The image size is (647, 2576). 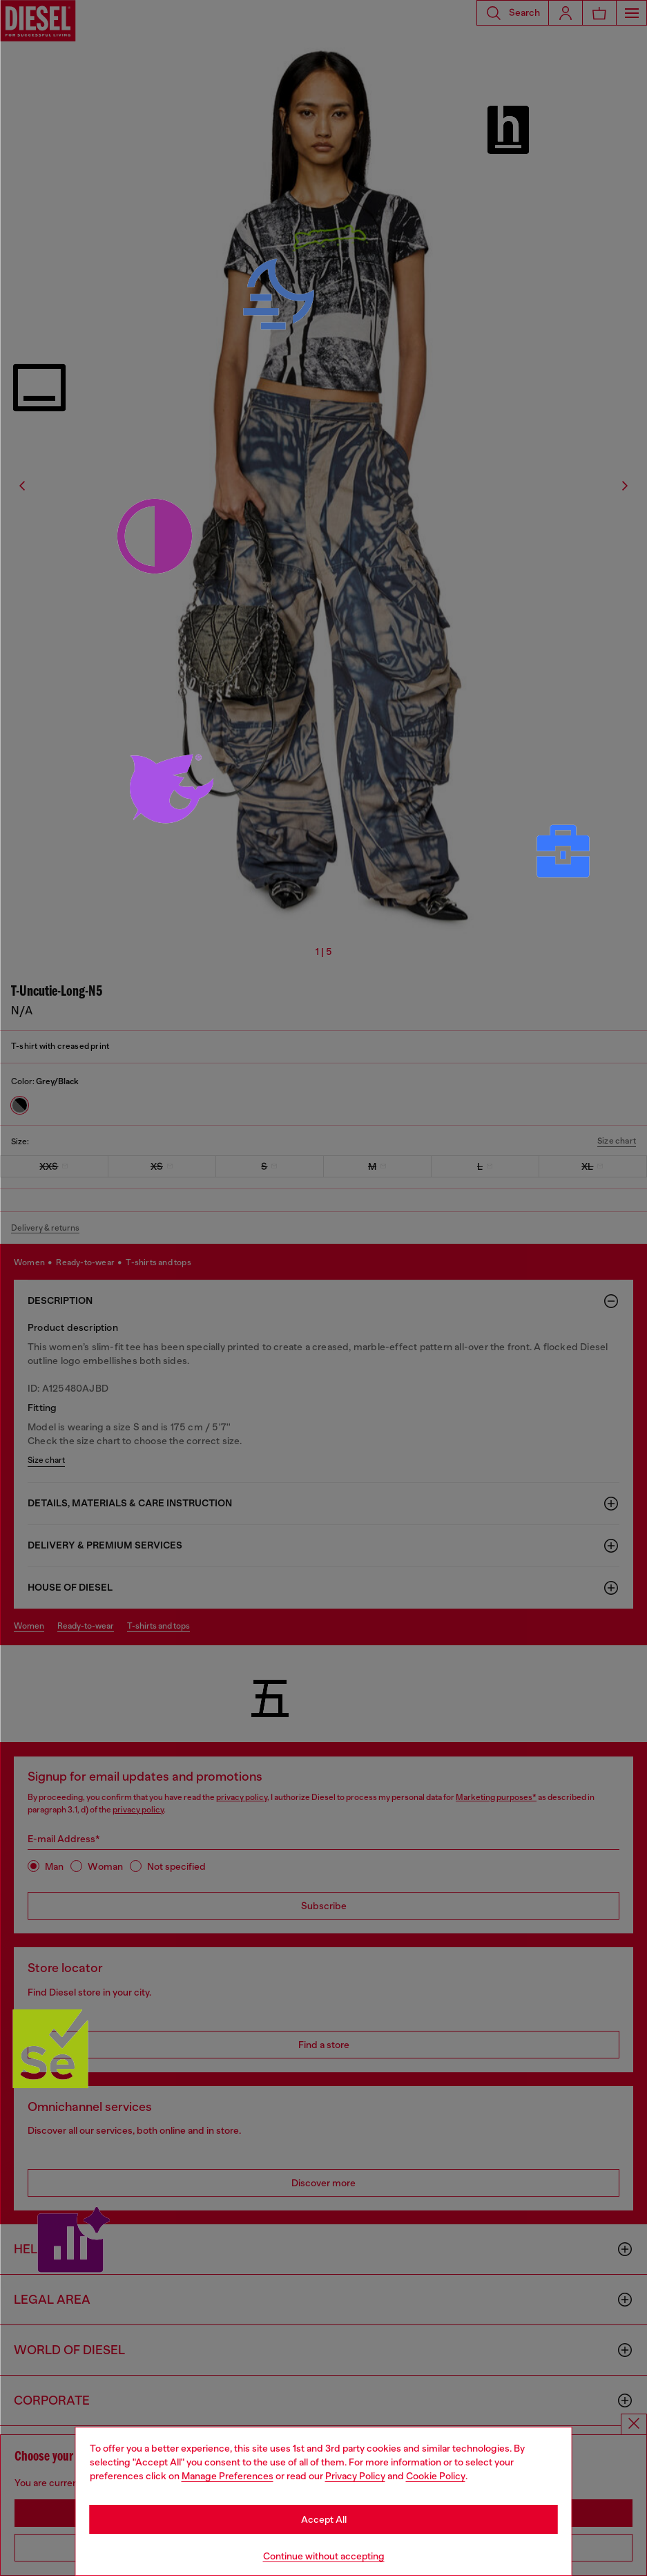 I want to click on adjust display contrast settings, so click(x=155, y=536).